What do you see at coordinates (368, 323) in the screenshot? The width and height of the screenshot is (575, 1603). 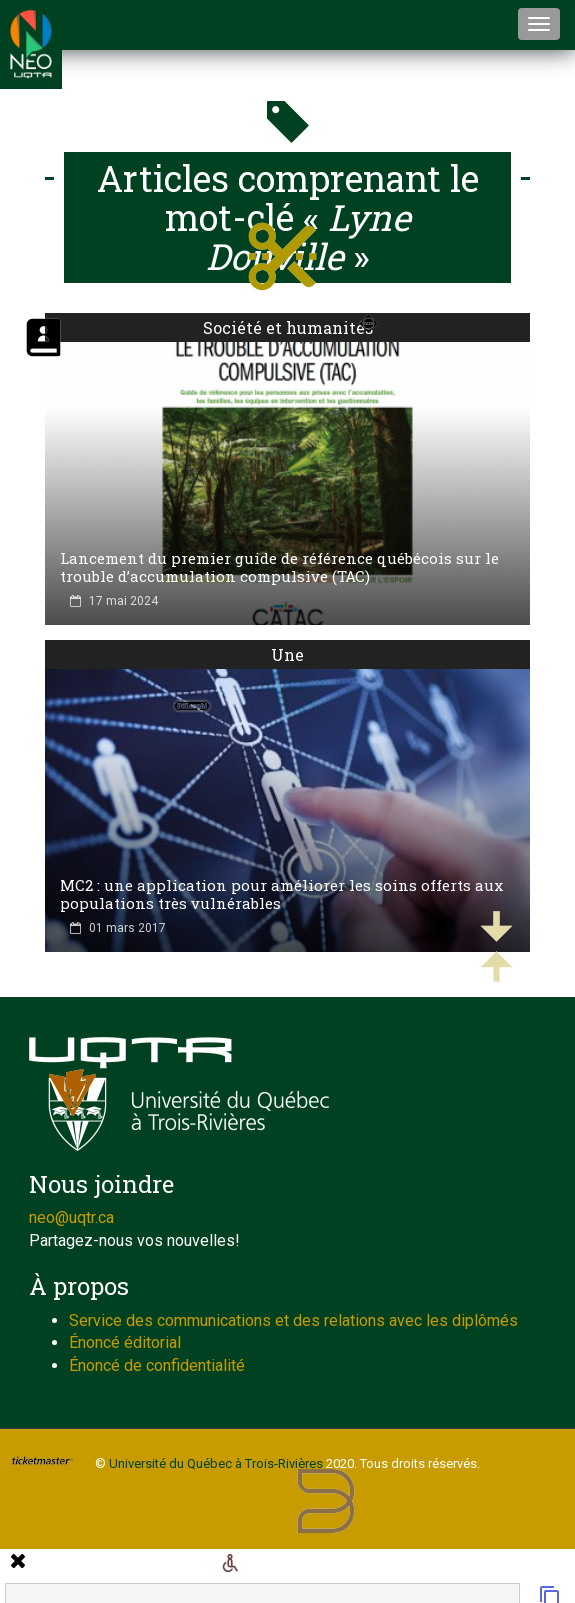 I see `association for computing machinery logo` at bounding box center [368, 323].